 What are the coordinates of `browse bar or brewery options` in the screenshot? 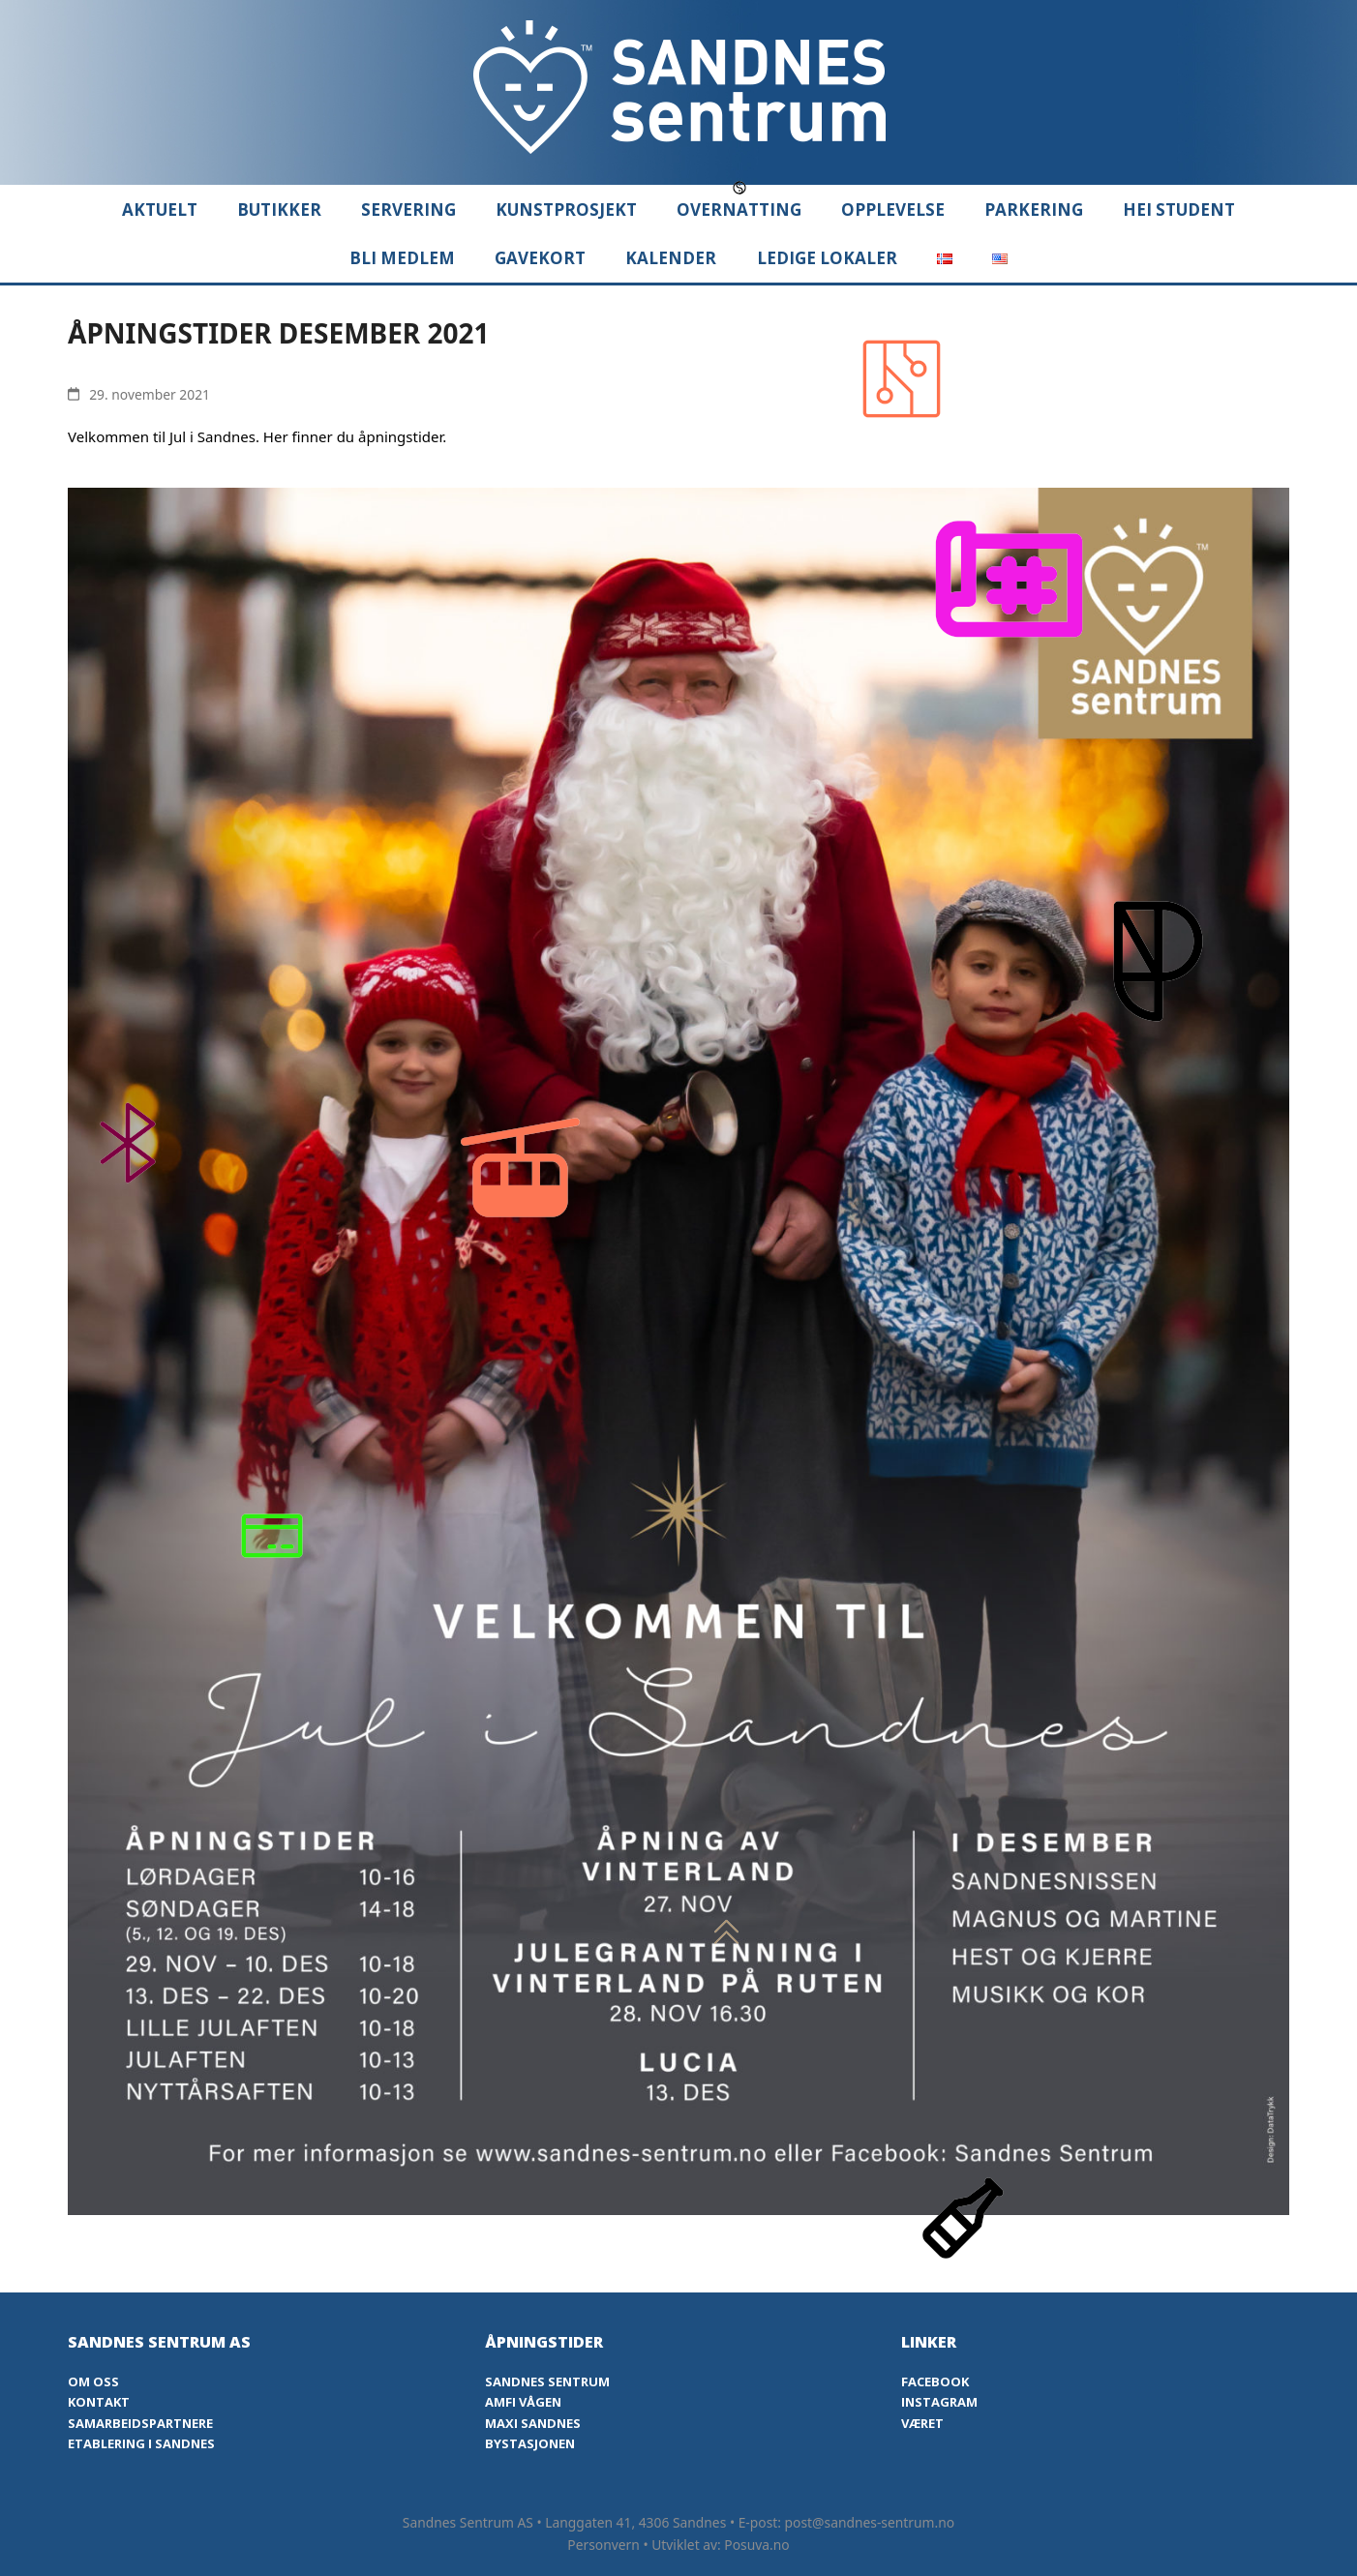 It's located at (961, 2219).